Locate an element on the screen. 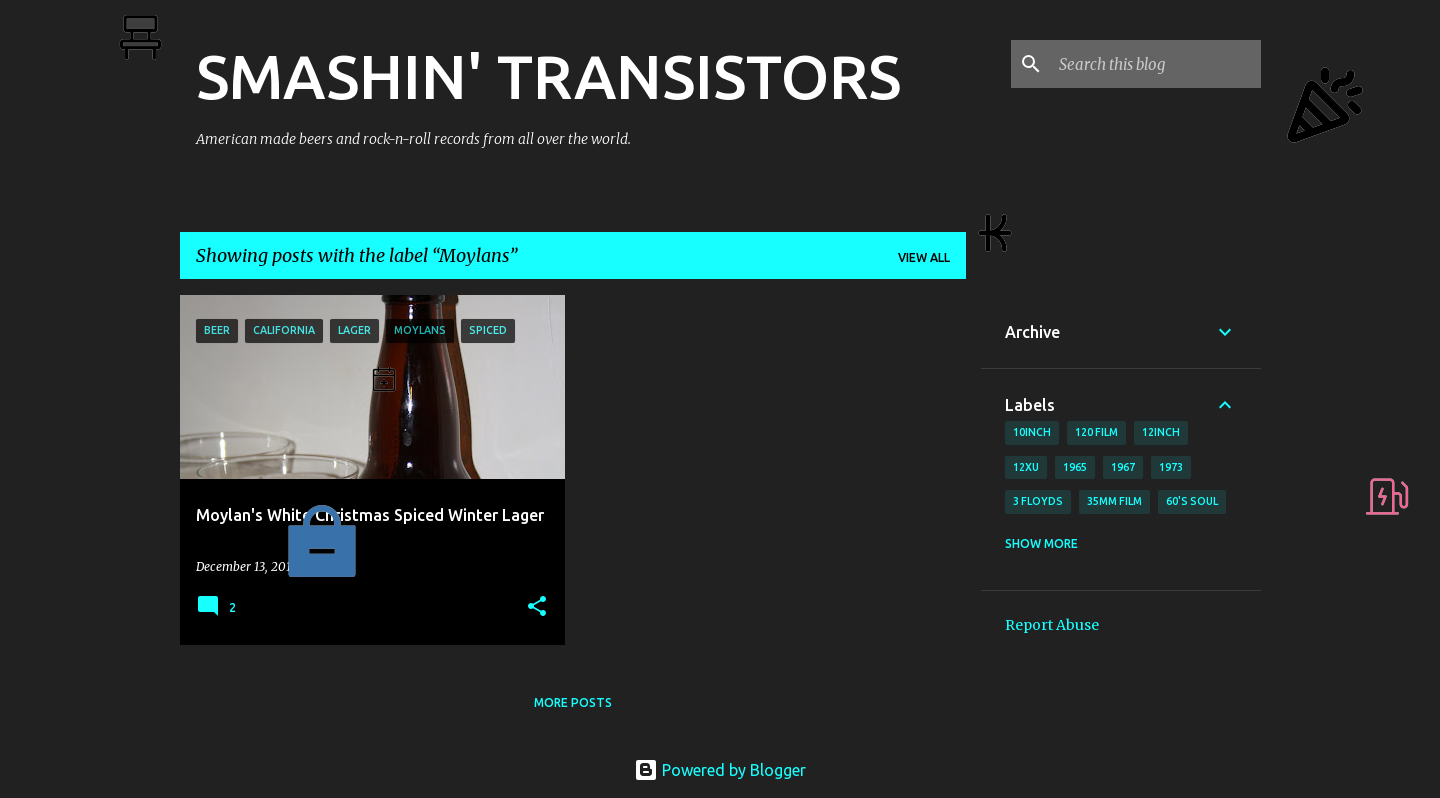 The image size is (1440, 798). add a new calendar event is located at coordinates (384, 380).